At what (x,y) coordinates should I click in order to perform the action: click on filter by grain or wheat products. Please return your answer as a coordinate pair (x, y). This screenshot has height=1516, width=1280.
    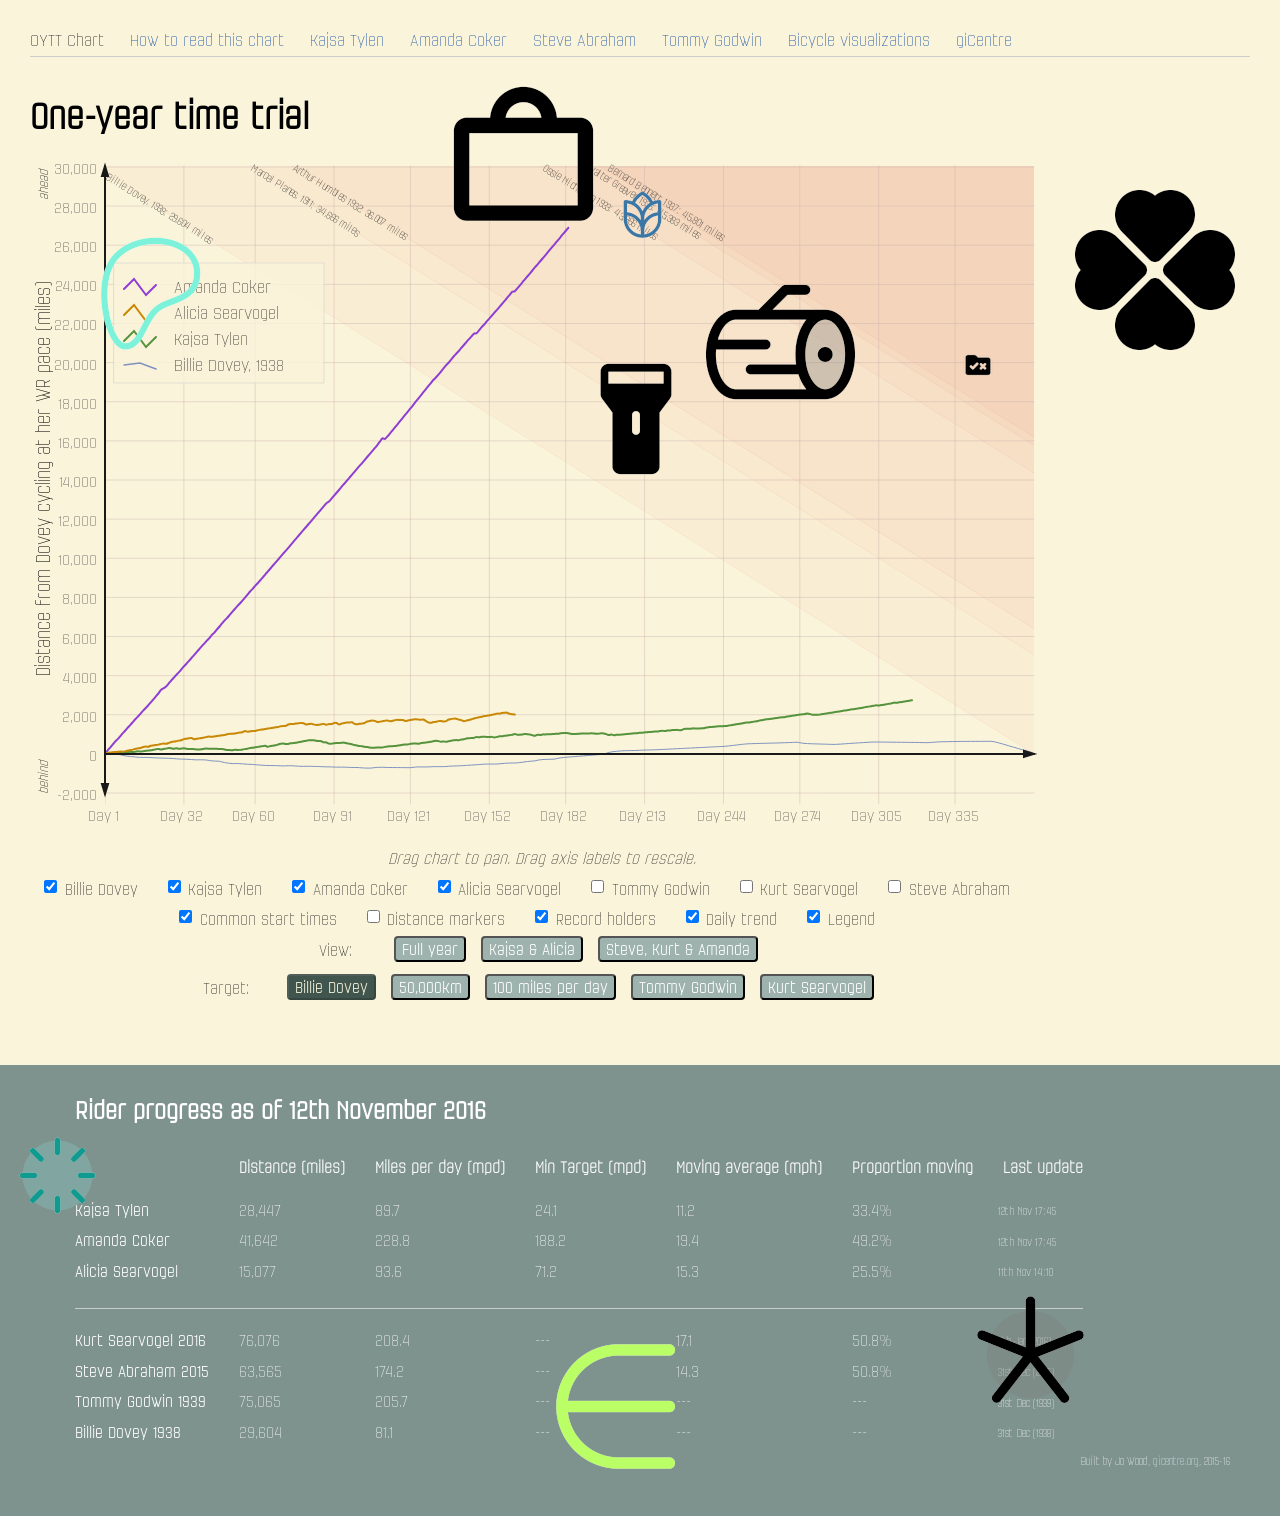
    Looking at the image, I should click on (642, 215).